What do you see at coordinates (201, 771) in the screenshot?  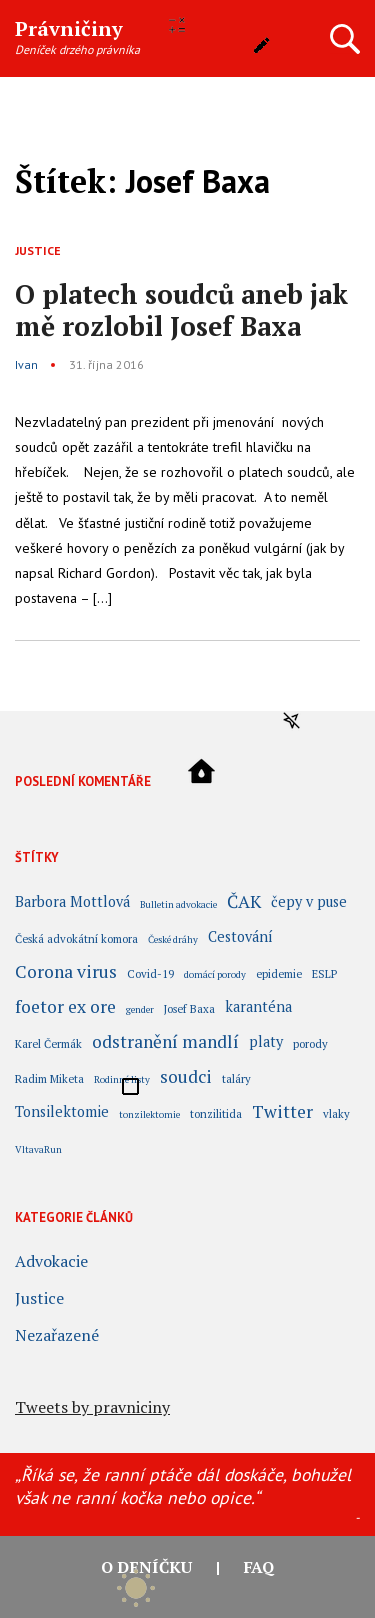 I see `indicates water damage or leak detected in home` at bounding box center [201, 771].